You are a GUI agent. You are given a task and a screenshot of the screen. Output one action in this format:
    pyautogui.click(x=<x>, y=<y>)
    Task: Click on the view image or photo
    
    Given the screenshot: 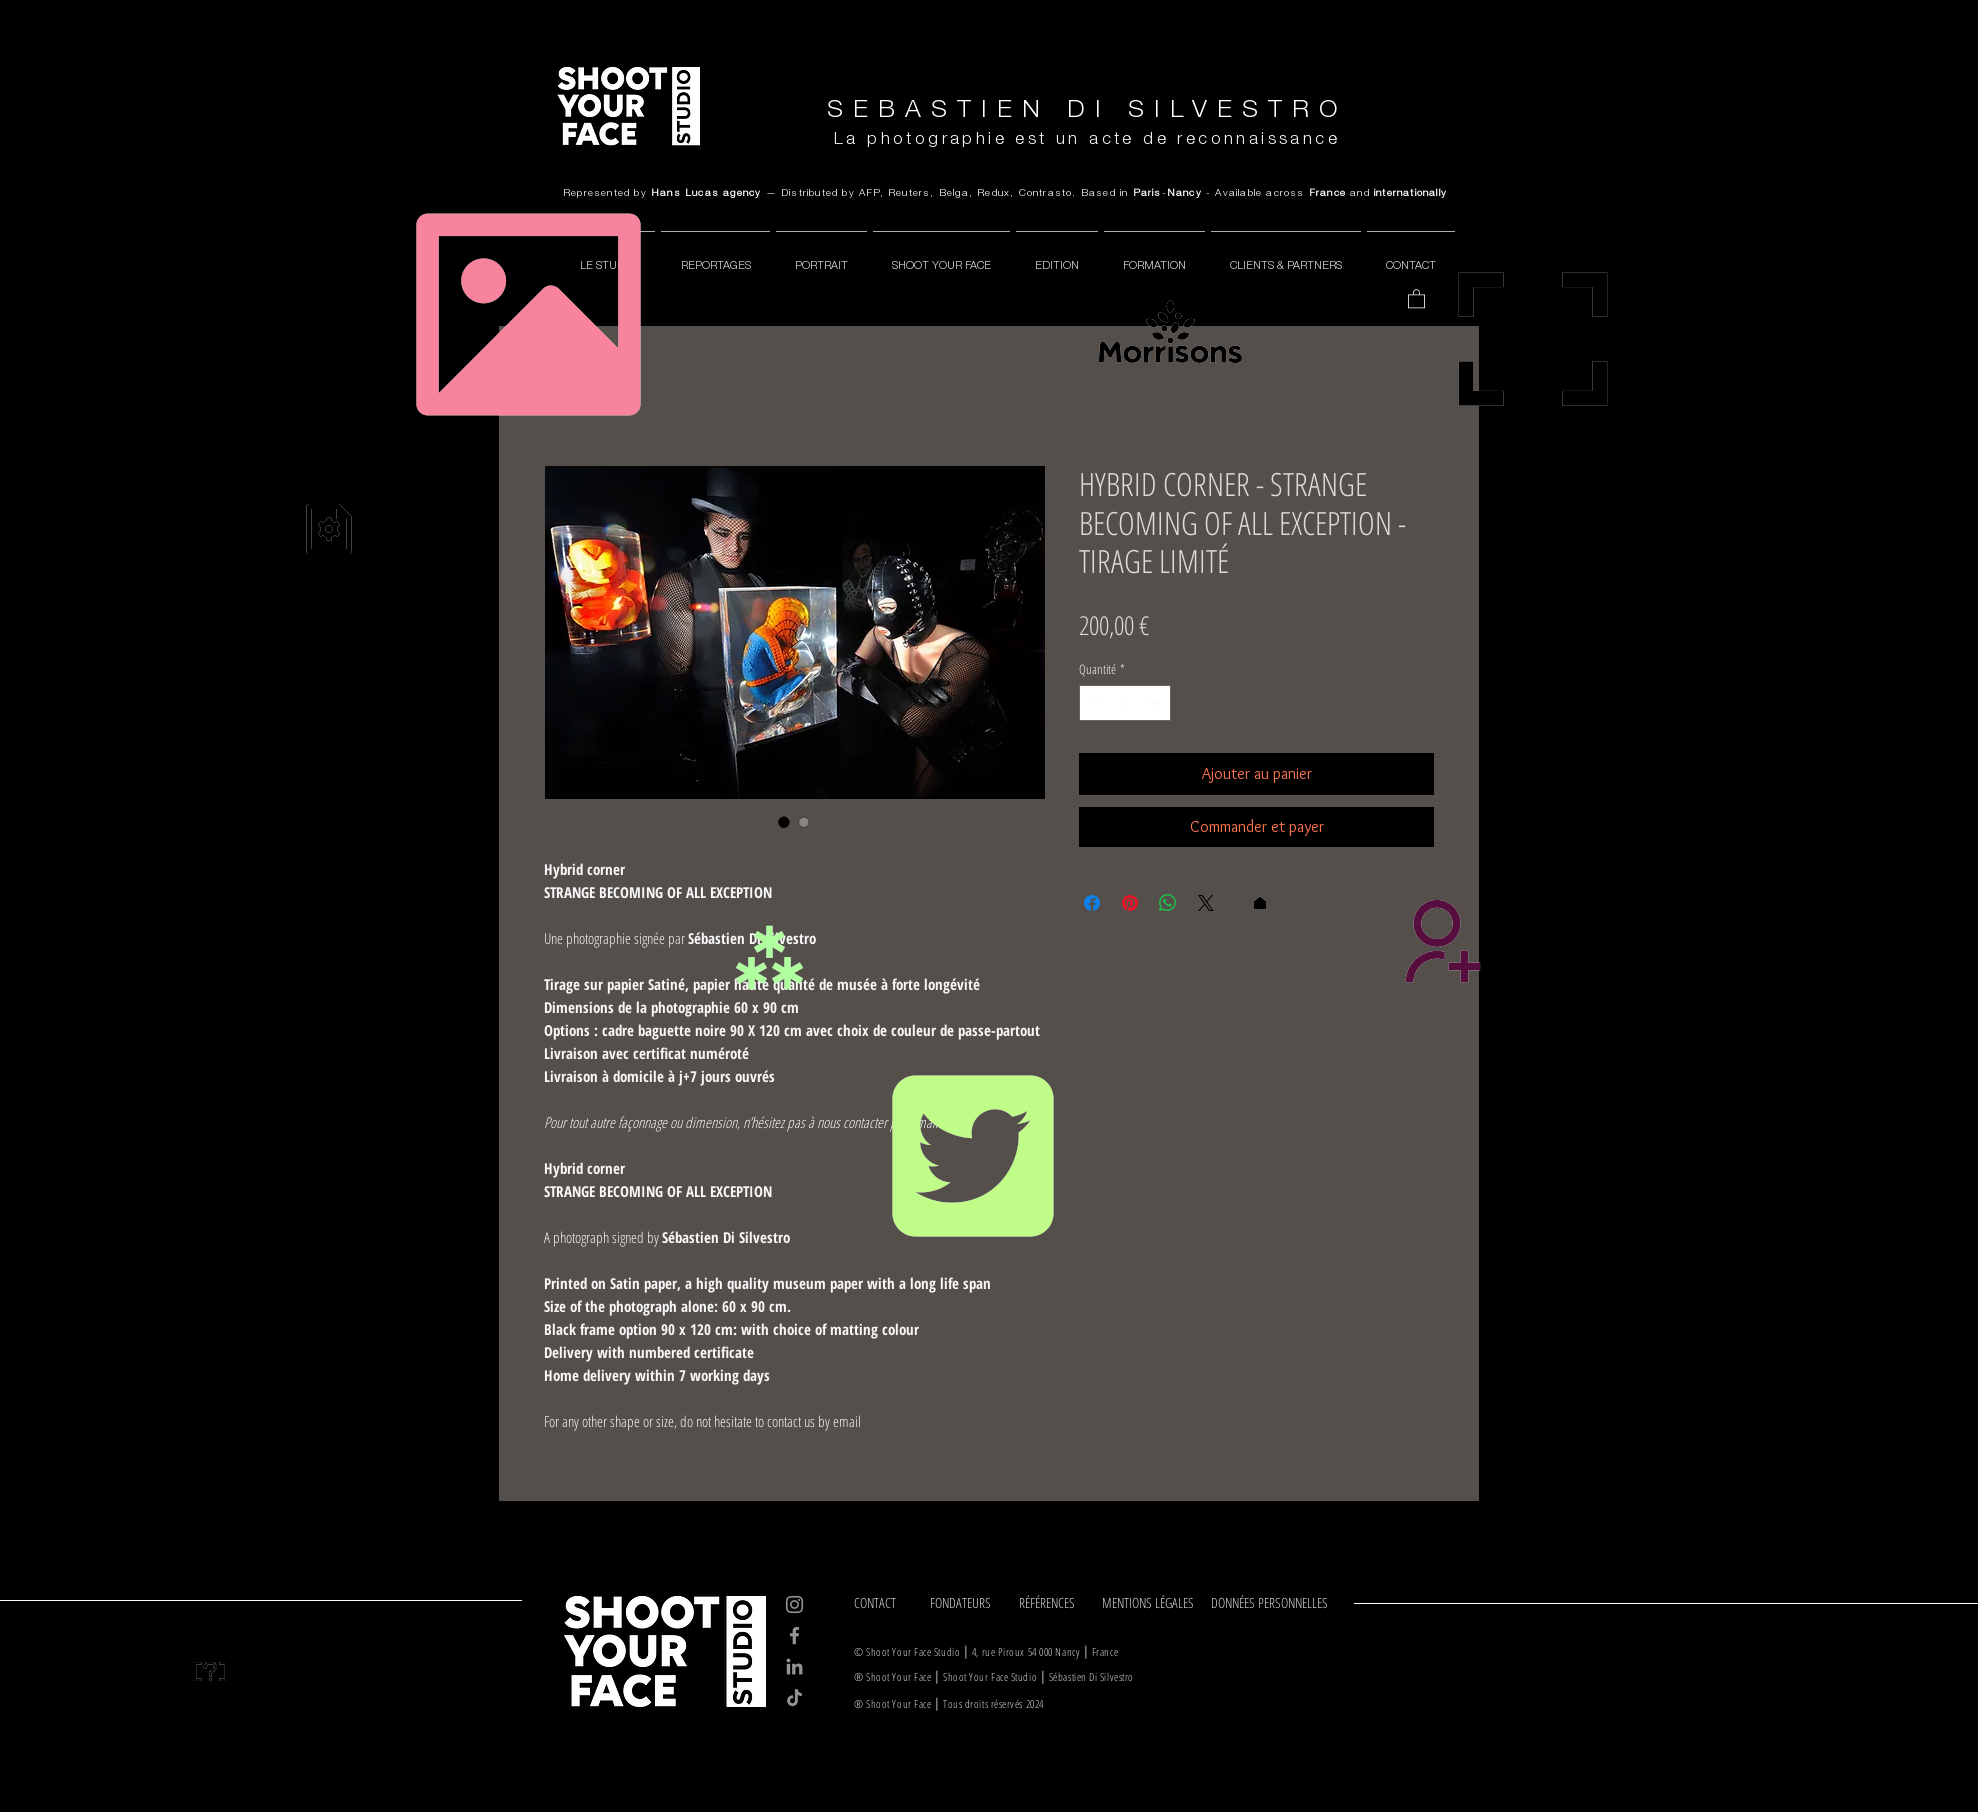 What is the action you would take?
    pyautogui.click(x=528, y=314)
    